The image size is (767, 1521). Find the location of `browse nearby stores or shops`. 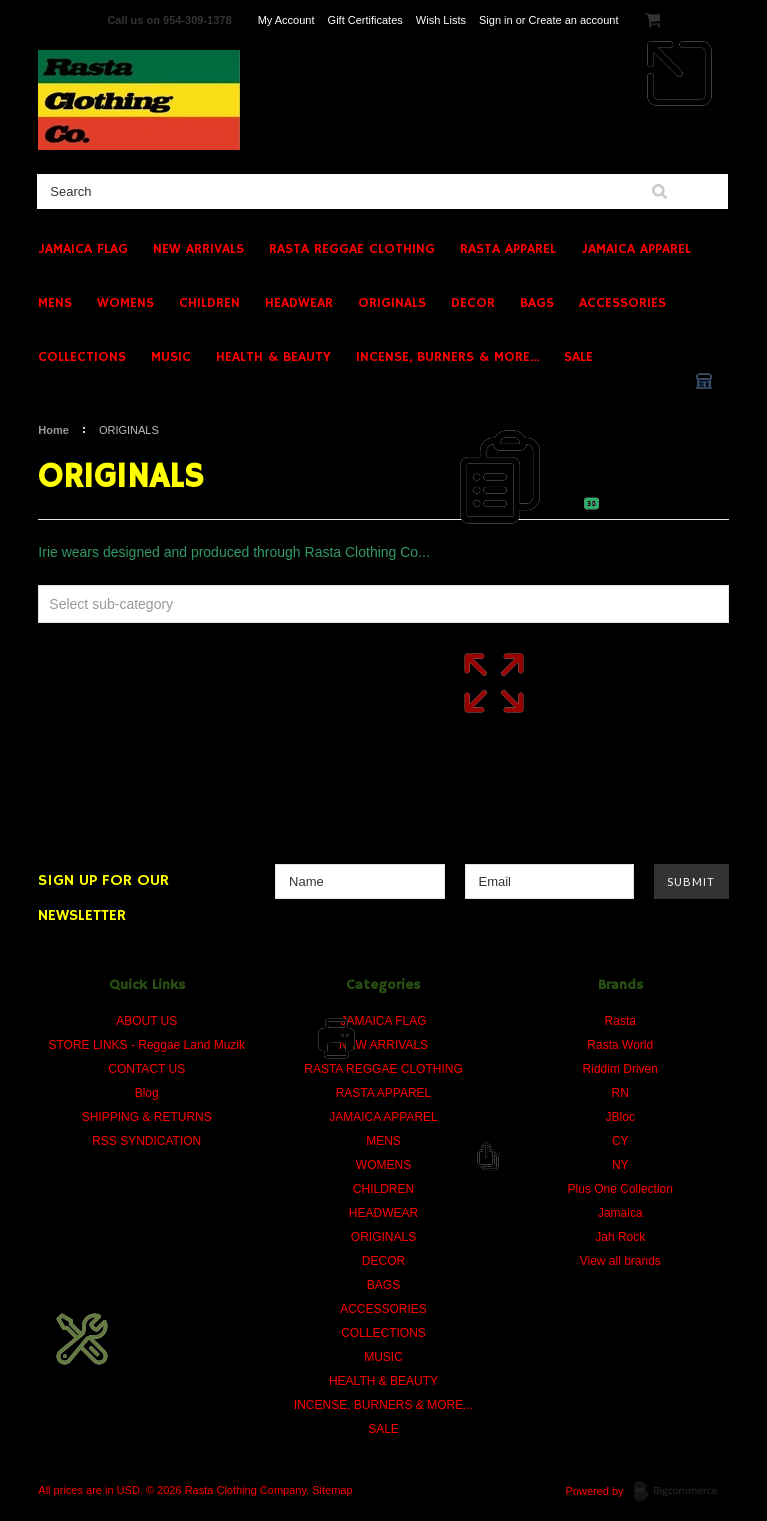

browse nearby stores or shops is located at coordinates (704, 381).